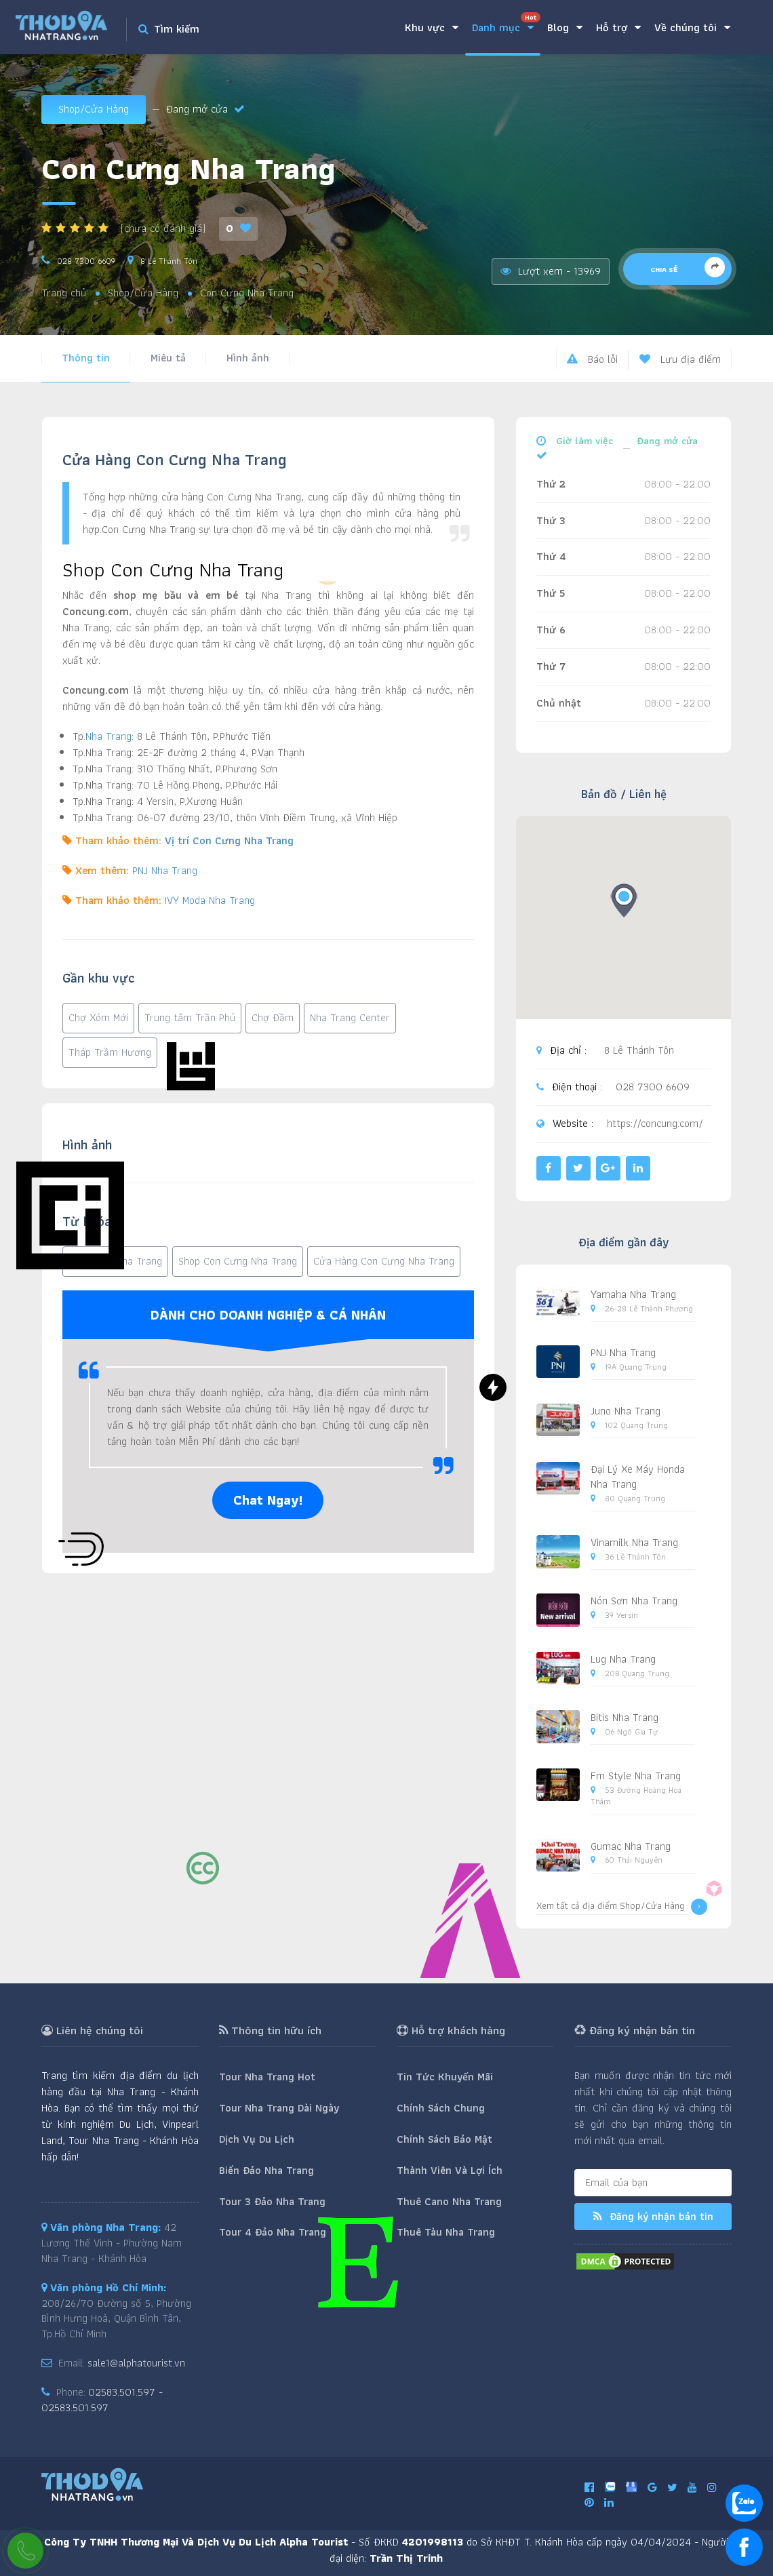 The image size is (773, 2576). Describe the element at coordinates (358, 2262) in the screenshot. I see `open the Etsy app or website` at that location.